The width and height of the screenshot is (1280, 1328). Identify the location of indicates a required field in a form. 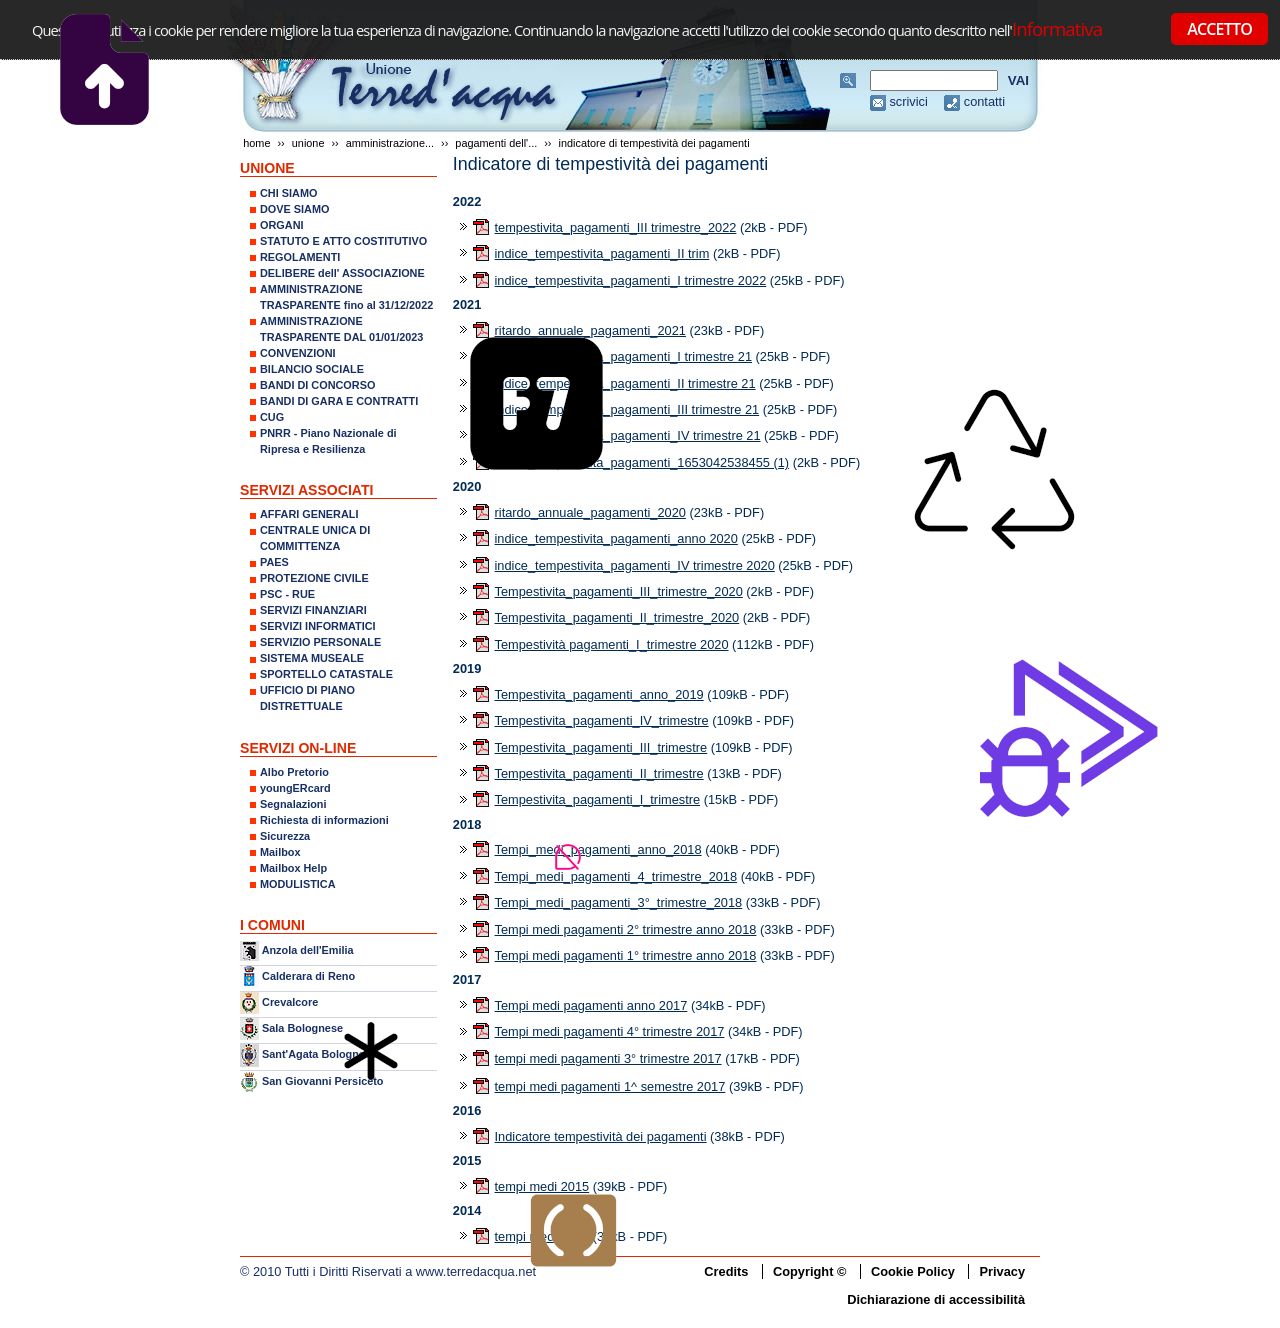
(371, 1051).